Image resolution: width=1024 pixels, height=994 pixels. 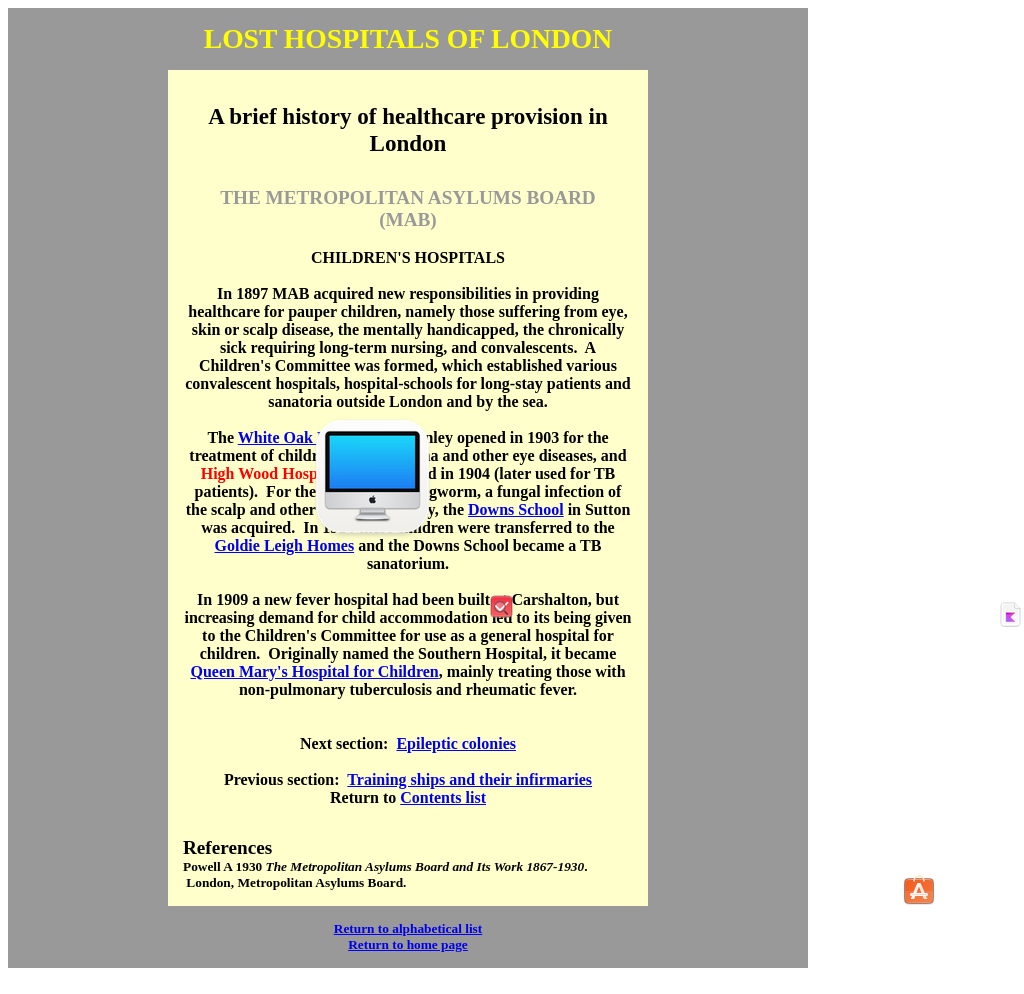 I want to click on open the software store to browse and install apps, so click(x=919, y=891).